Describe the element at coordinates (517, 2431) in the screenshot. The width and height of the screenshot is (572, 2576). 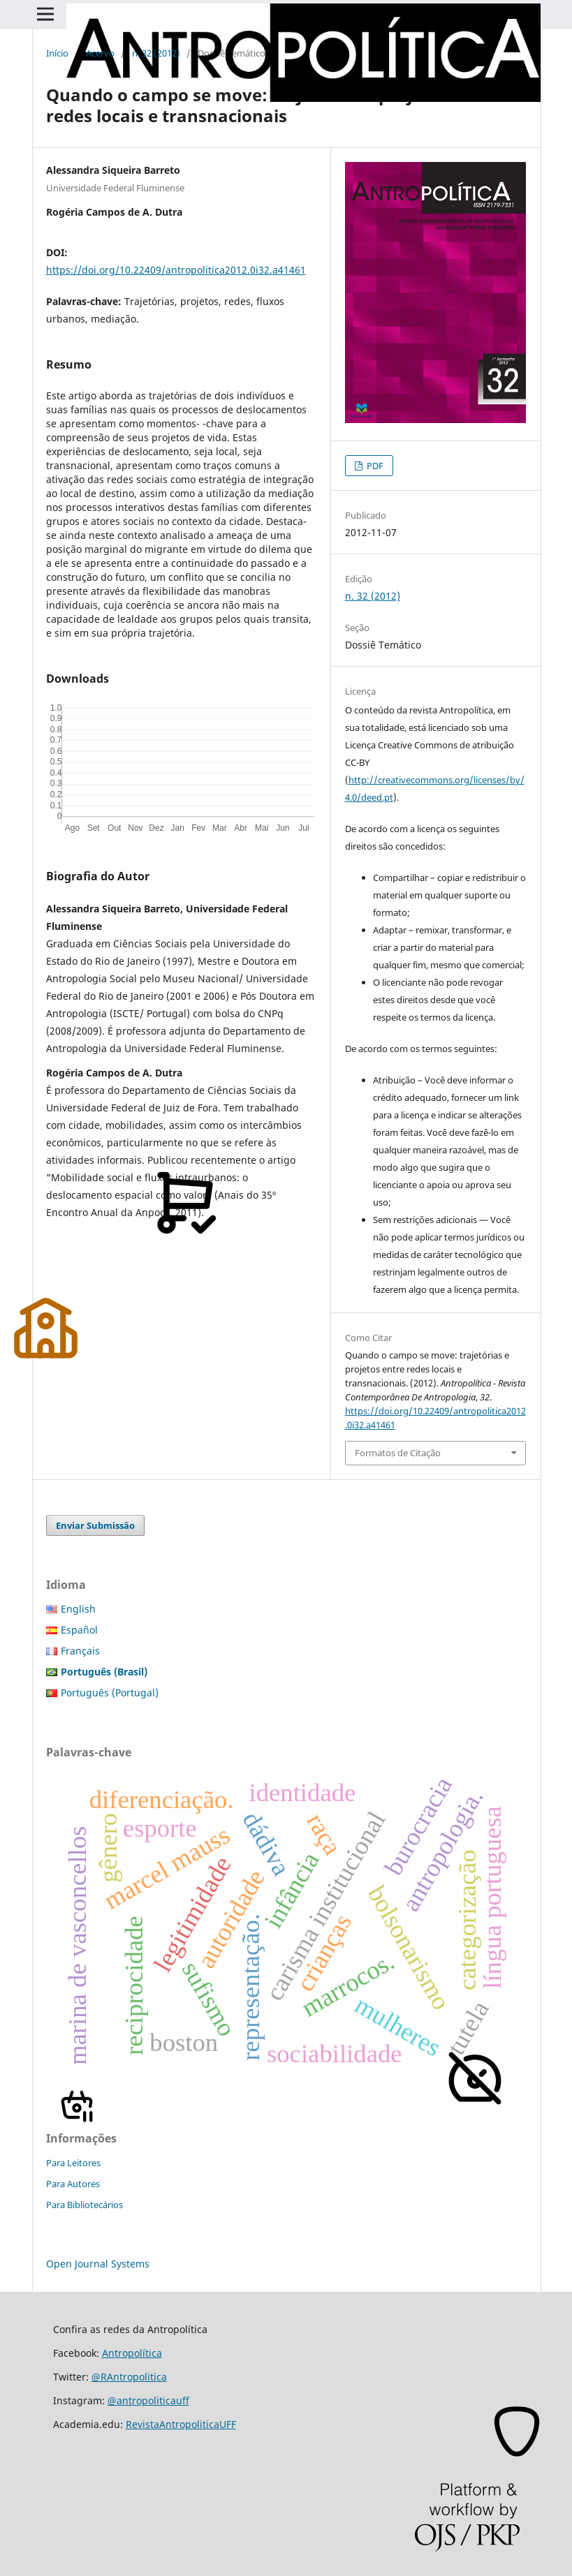
I see `access music or guitar-related features` at that location.